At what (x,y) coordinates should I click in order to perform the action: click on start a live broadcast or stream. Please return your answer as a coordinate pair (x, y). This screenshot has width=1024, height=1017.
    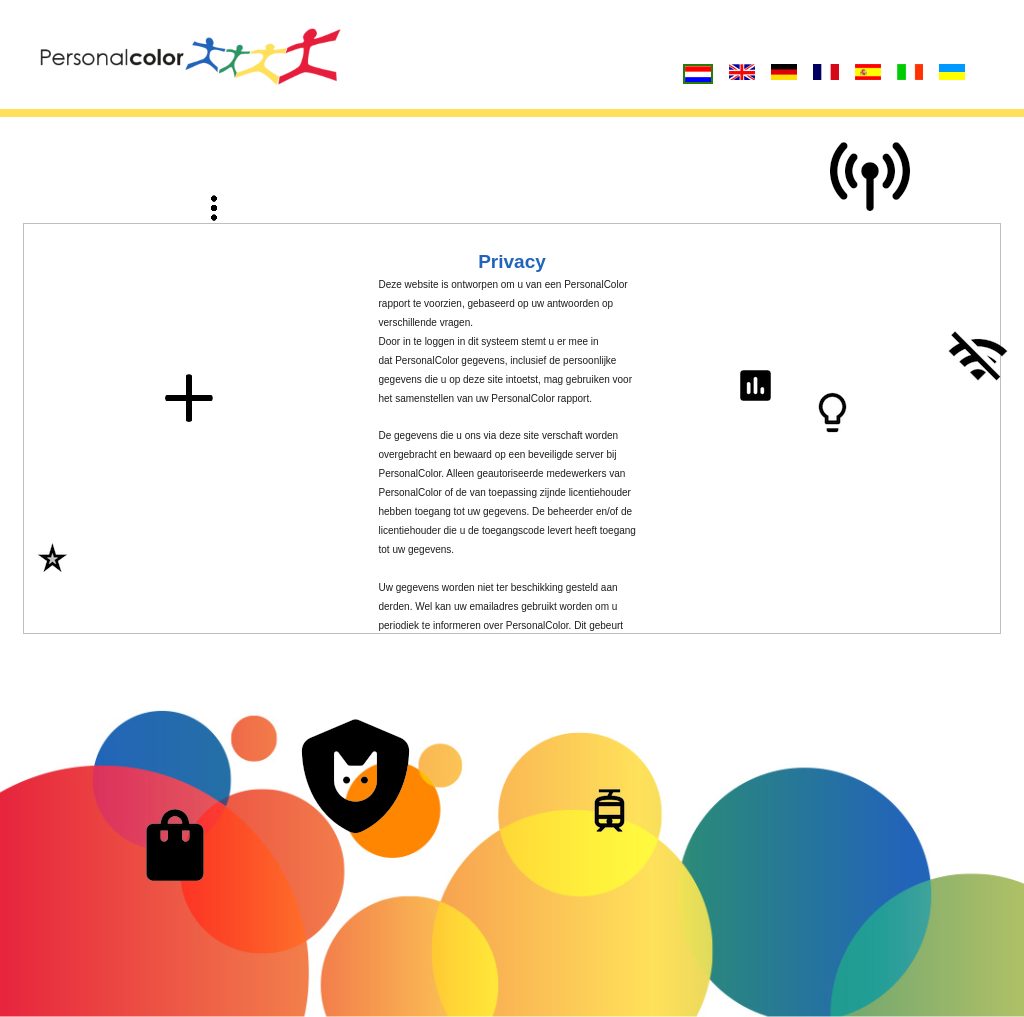
    Looking at the image, I should click on (870, 176).